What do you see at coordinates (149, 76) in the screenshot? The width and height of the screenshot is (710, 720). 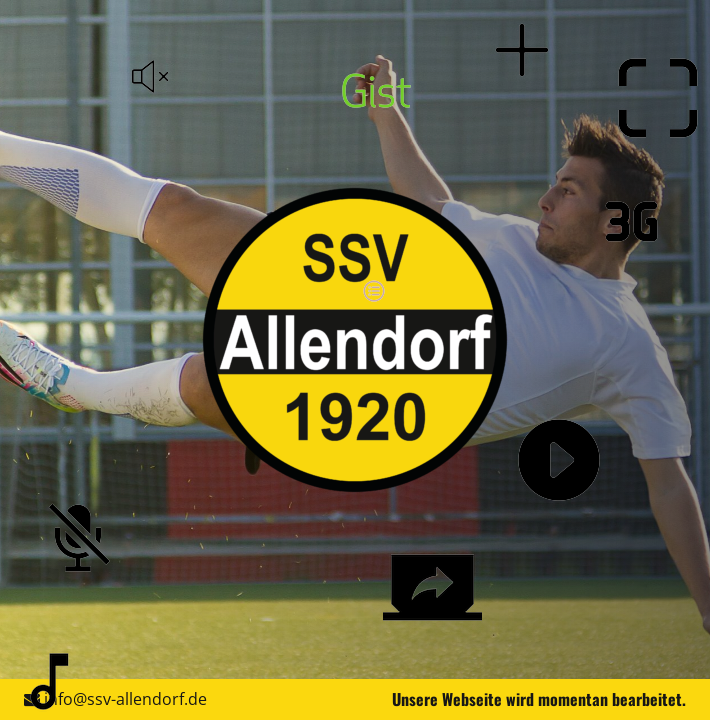 I see `mute audio or sound` at bounding box center [149, 76].